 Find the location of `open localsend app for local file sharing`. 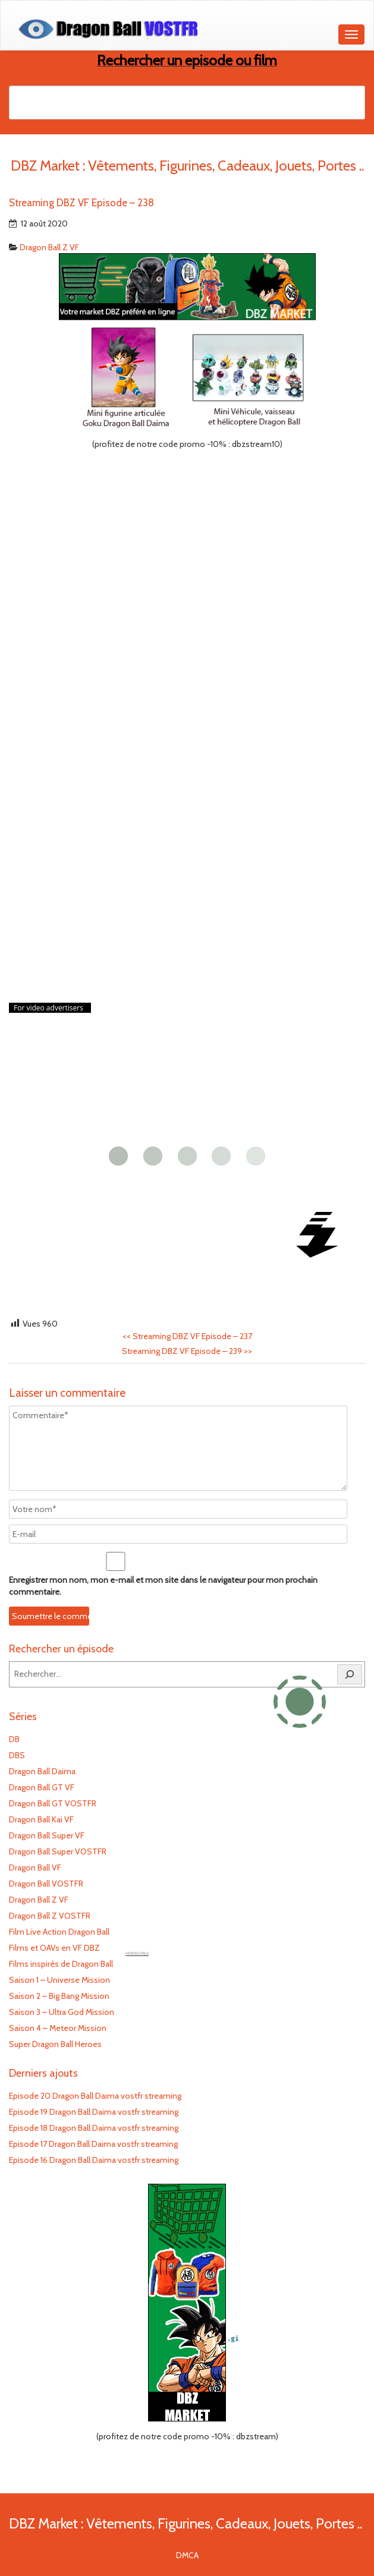

open localsend app for local file sharing is located at coordinates (300, 1702).